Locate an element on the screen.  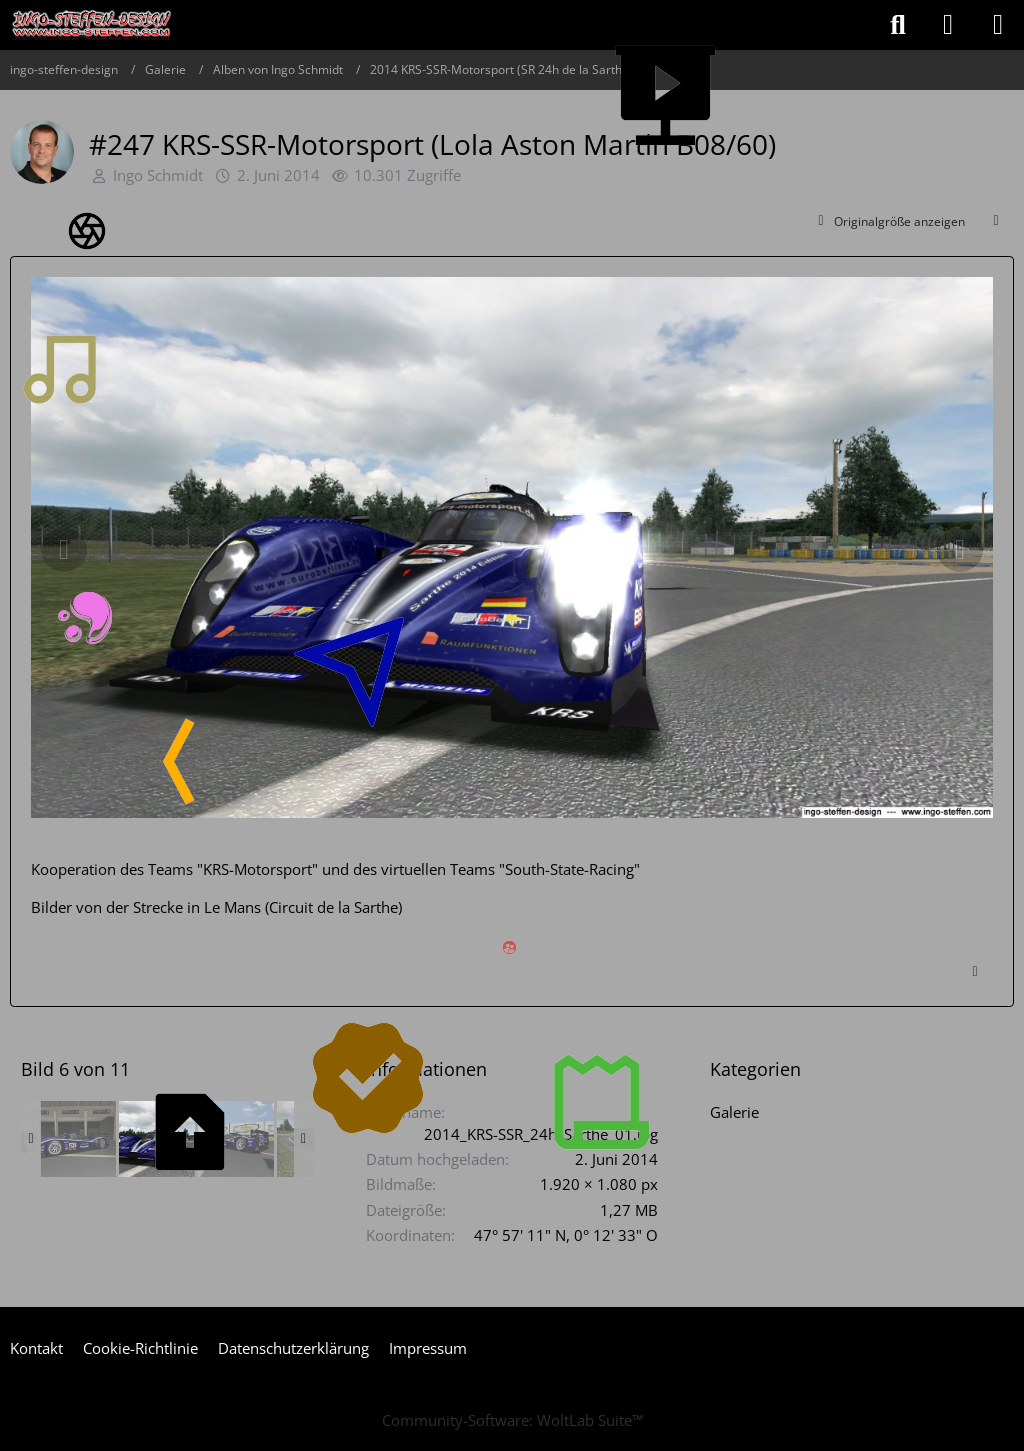
view group members or team is located at coordinates (509, 947).